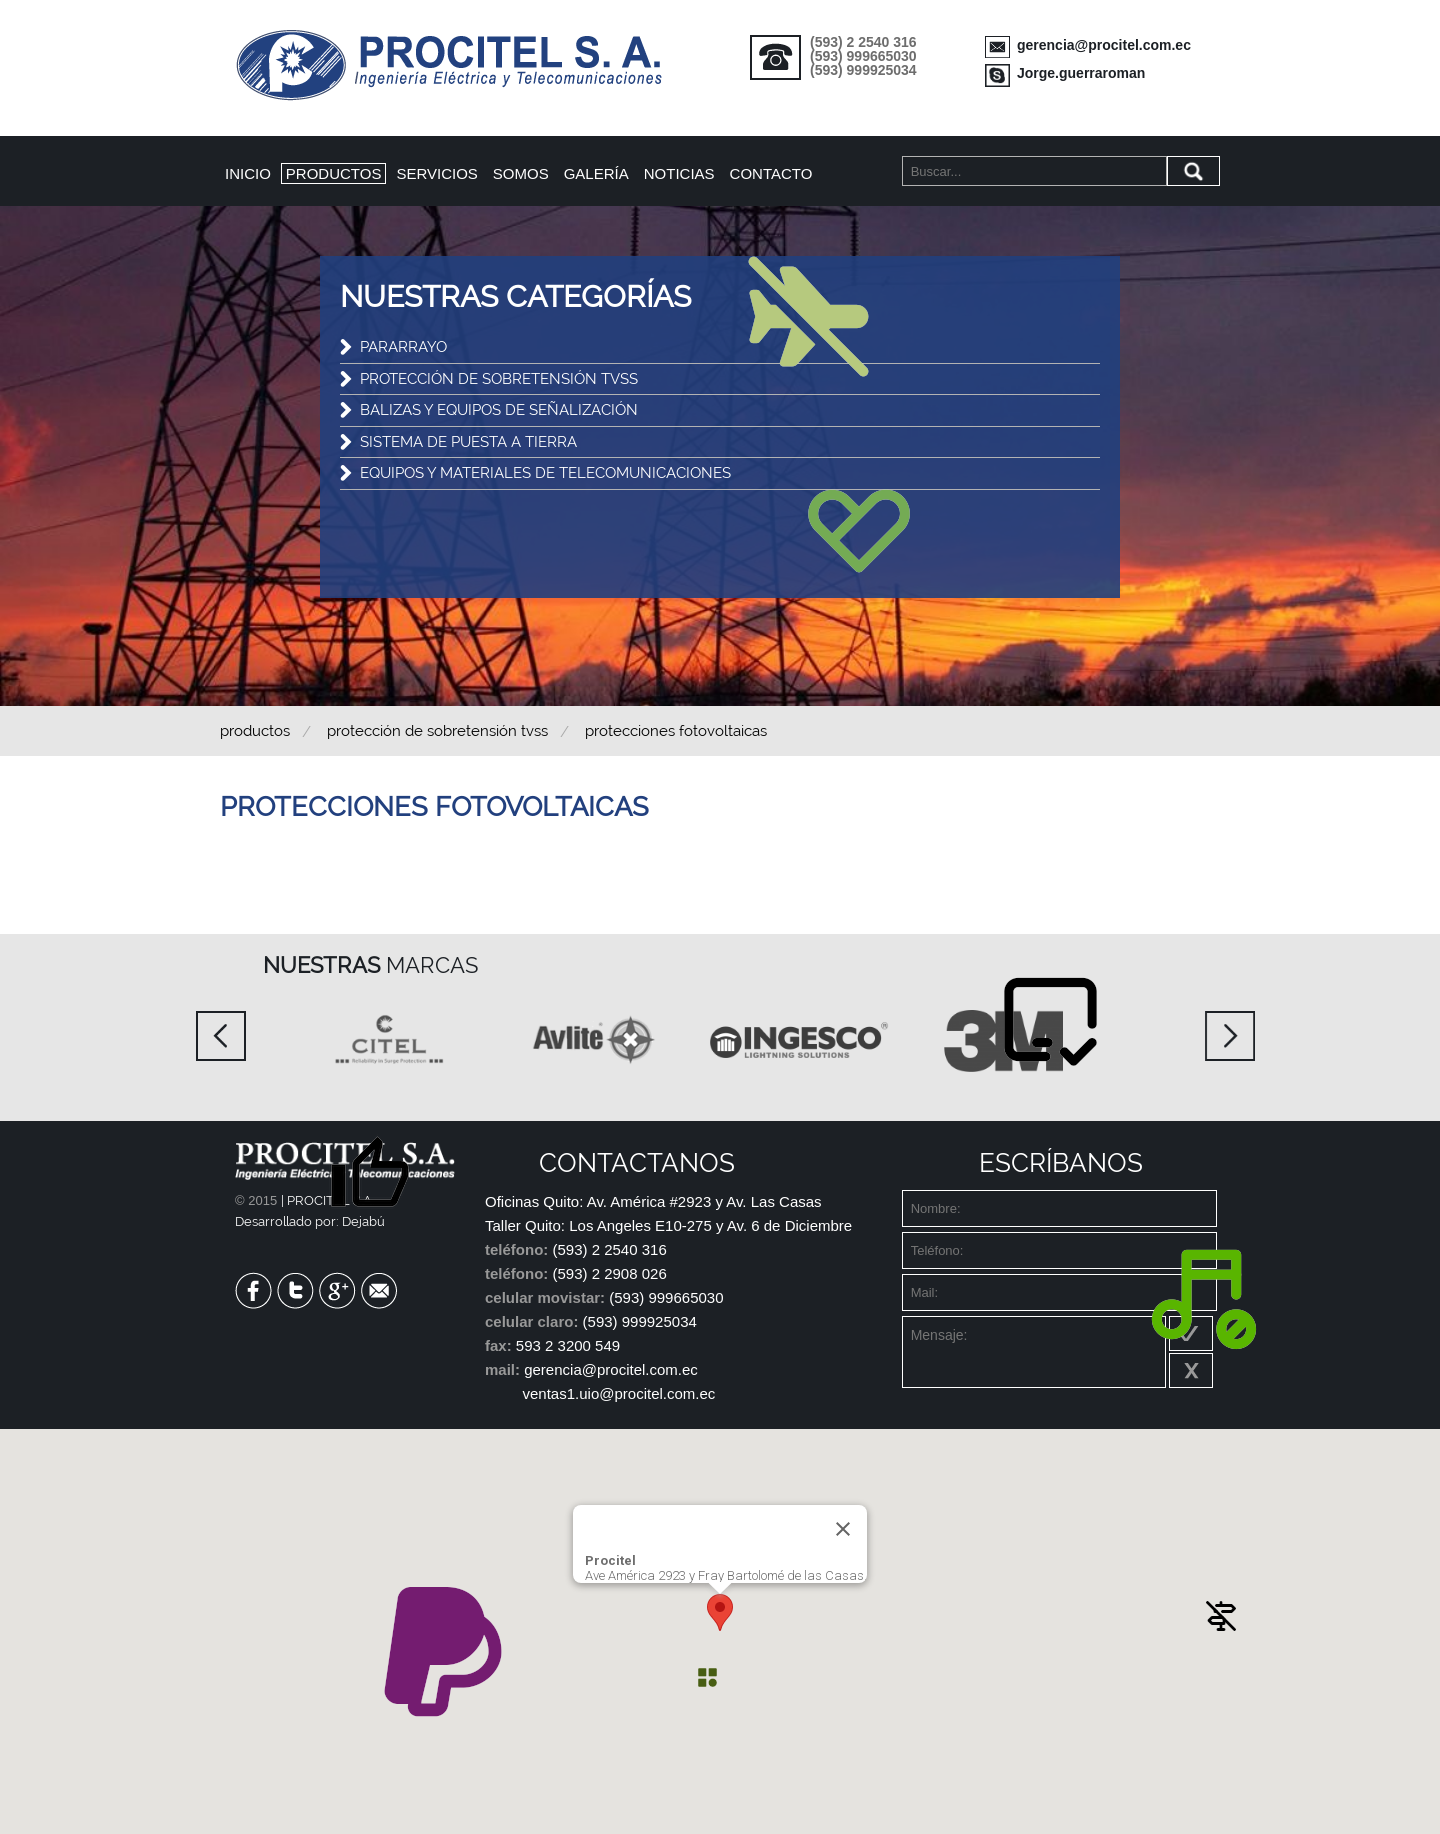 The image size is (1440, 1834). I want to click on browse categories or sections, so click(707, 1677).